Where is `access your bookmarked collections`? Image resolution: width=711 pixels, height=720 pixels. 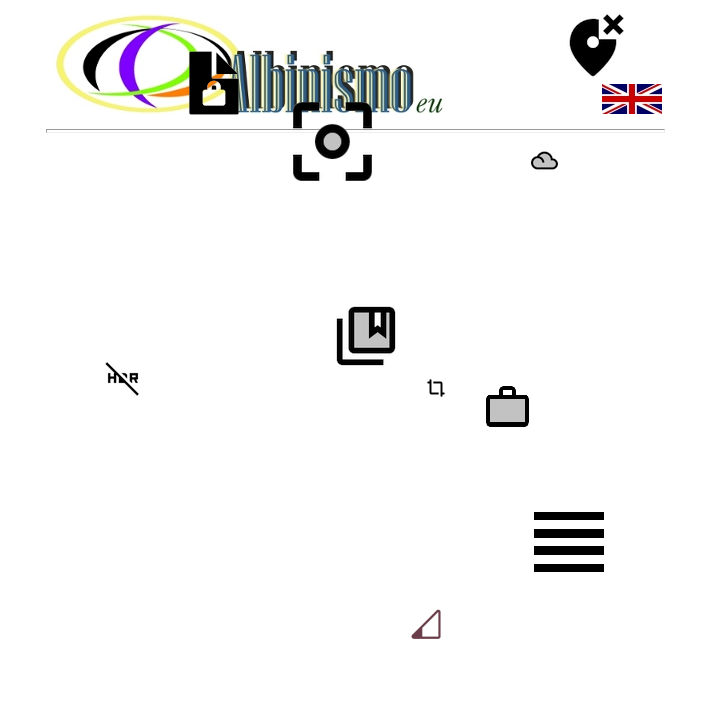 access your bookmarked collections is located at coordinates (366, 336).